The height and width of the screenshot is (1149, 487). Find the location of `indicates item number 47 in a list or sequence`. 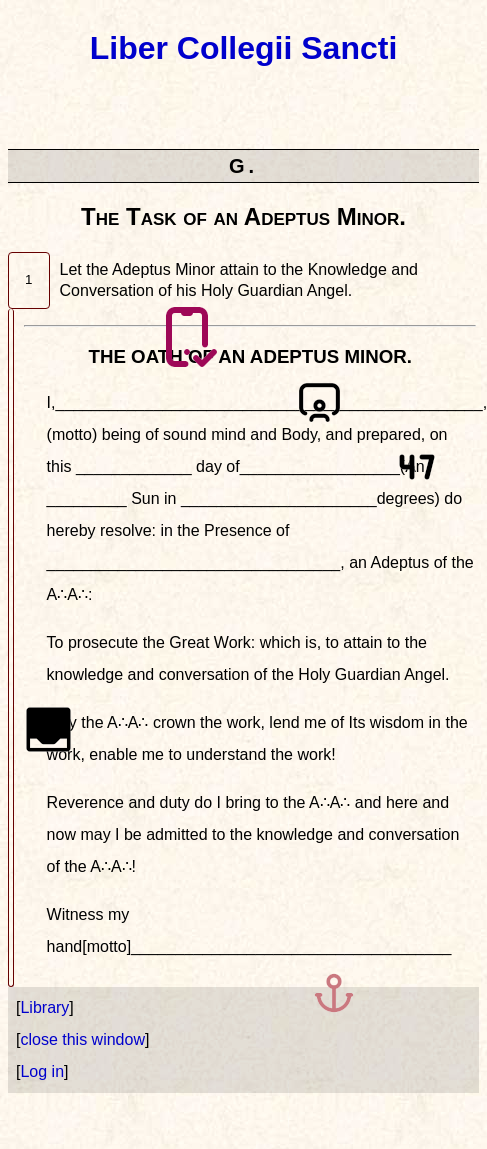

indicates item number 47 in a list or sequence is located at coordinates (417, 467).